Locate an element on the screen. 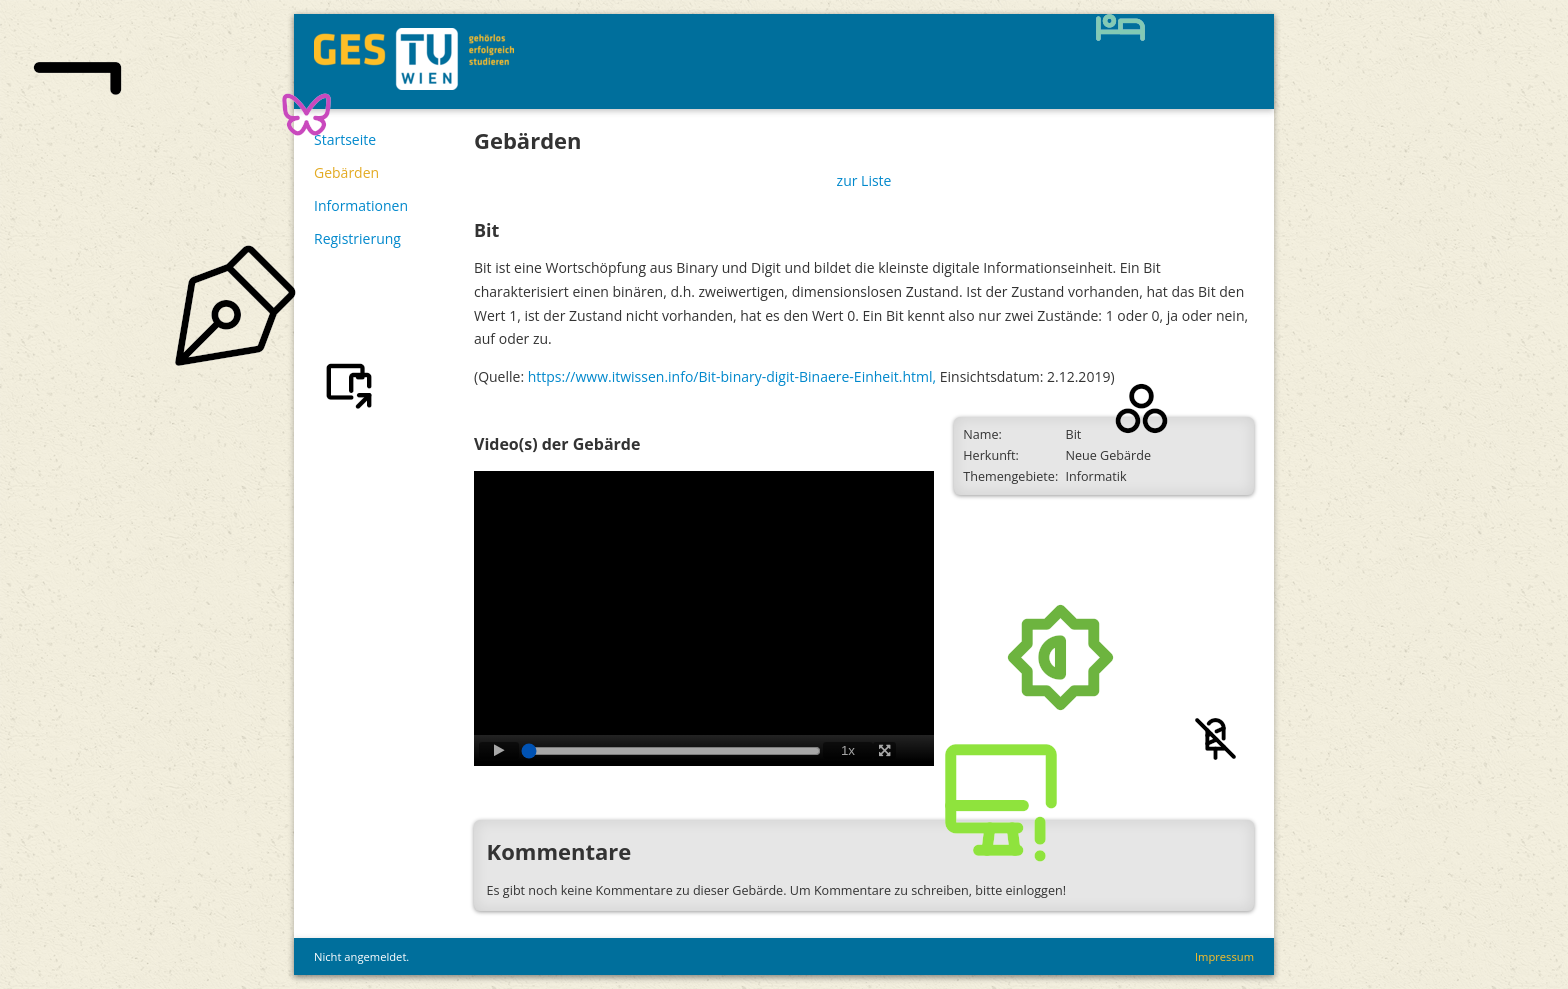  view accommodation or hotel options is located at coordinates (1120, 27).